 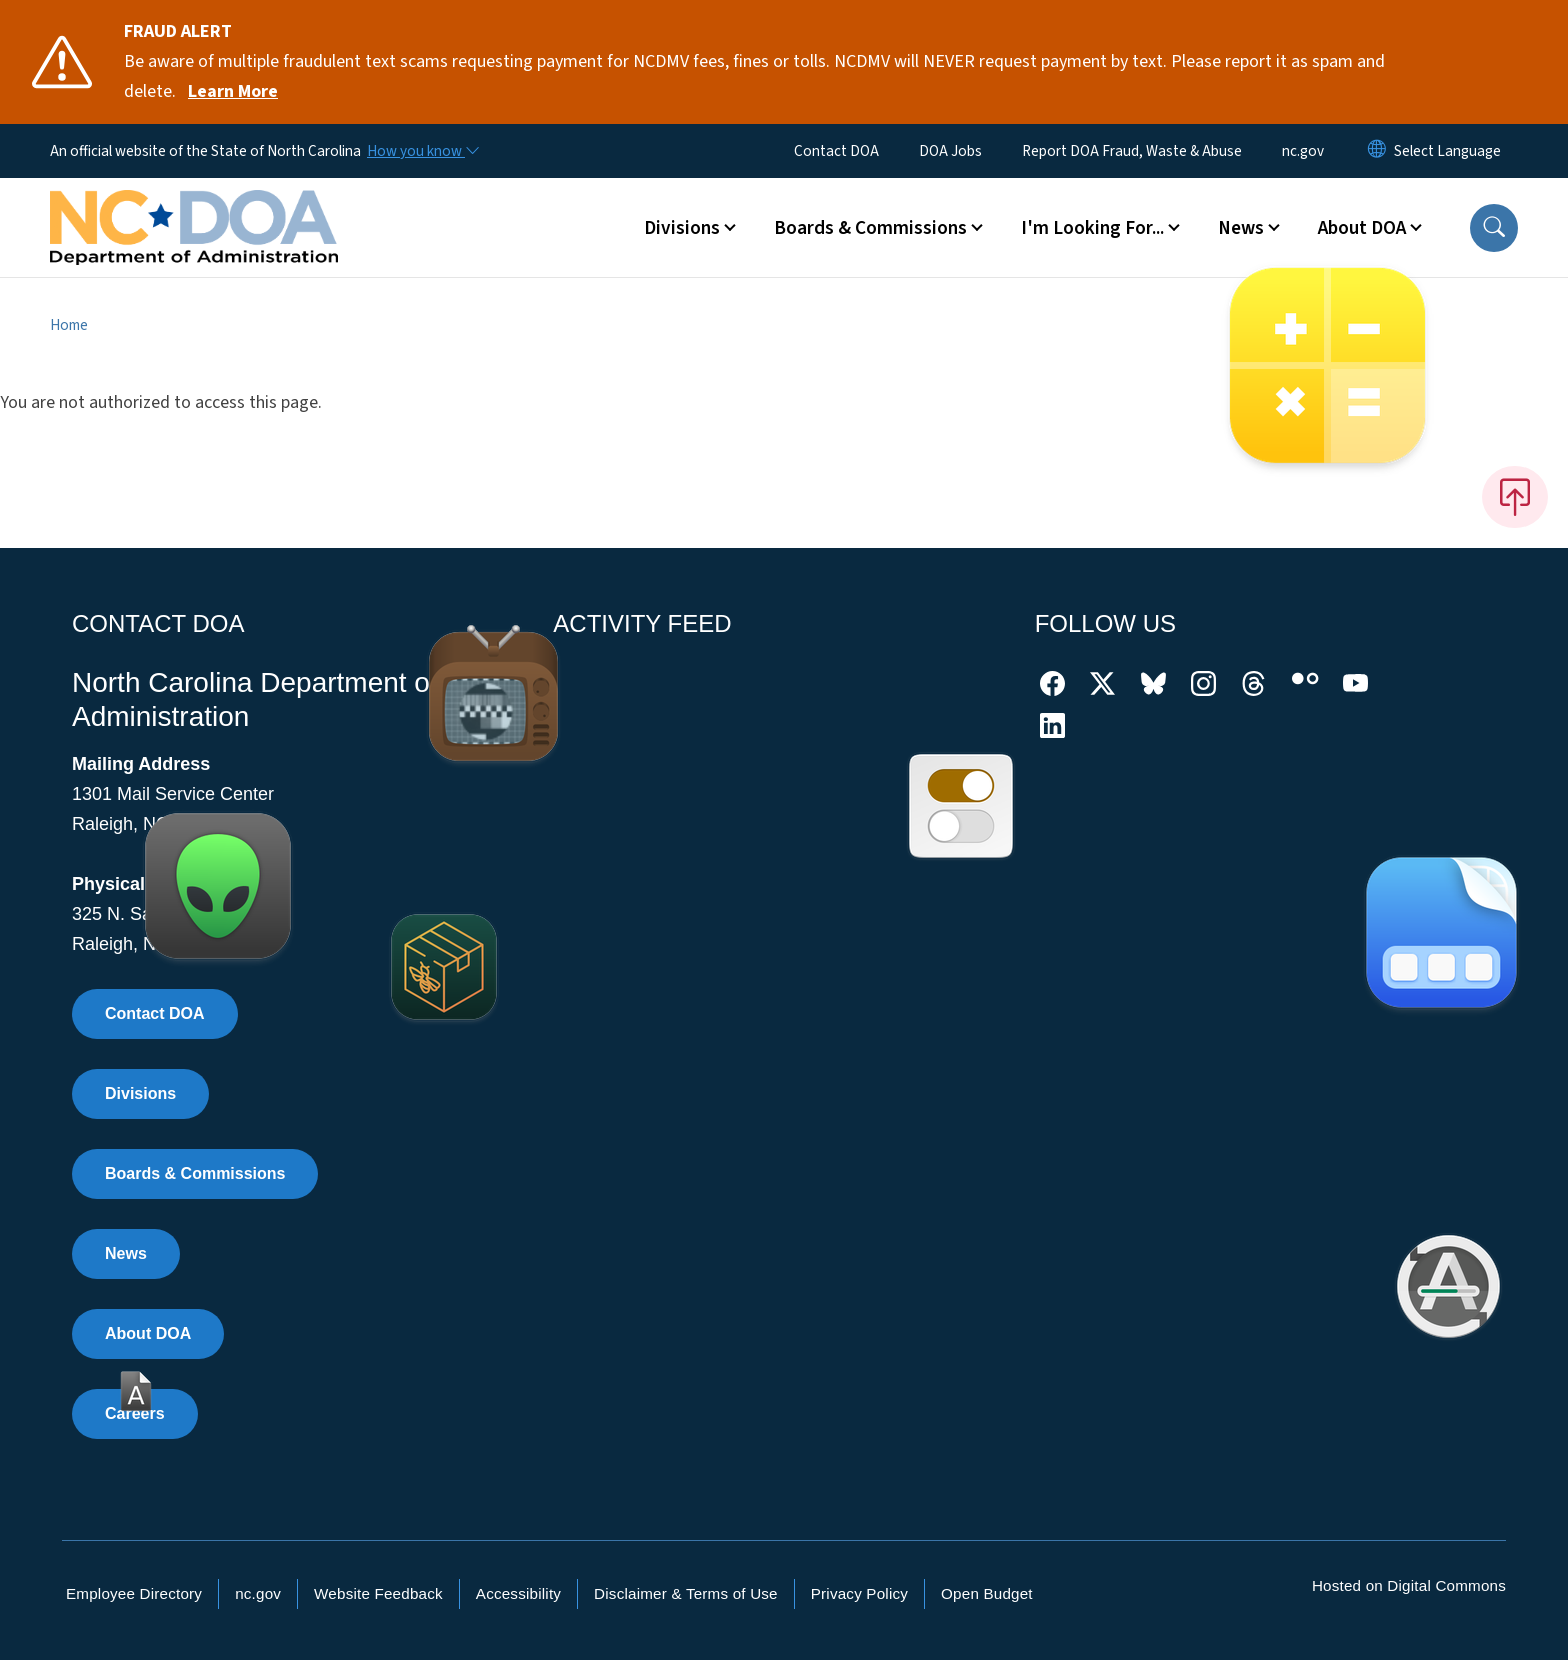 I want to click on open Televido app, so click(x=493, y=696).